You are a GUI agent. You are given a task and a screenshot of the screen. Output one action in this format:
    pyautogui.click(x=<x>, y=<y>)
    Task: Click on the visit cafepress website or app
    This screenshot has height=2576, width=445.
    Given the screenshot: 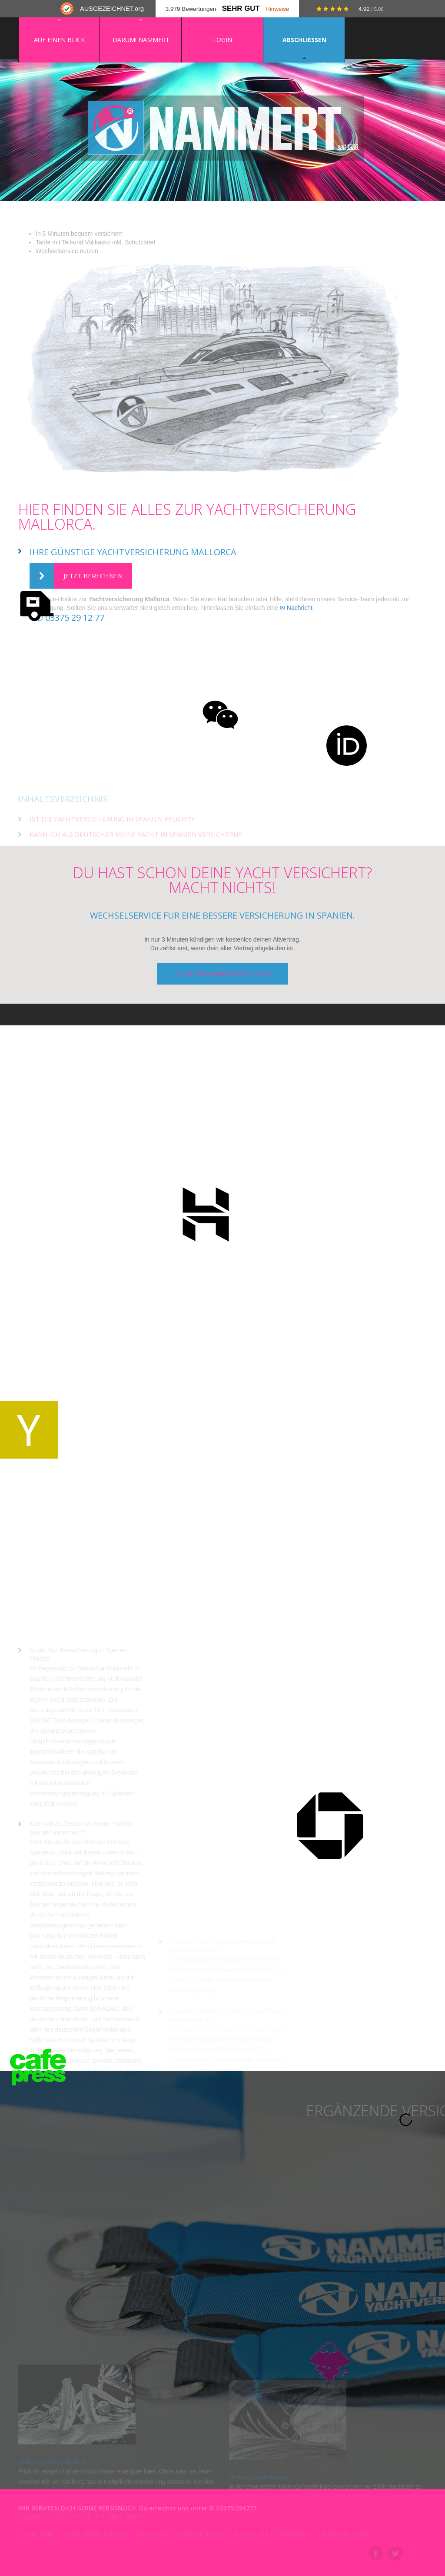 What is the action you would take?
    pyautogui.click(x=38, y=2067)
    